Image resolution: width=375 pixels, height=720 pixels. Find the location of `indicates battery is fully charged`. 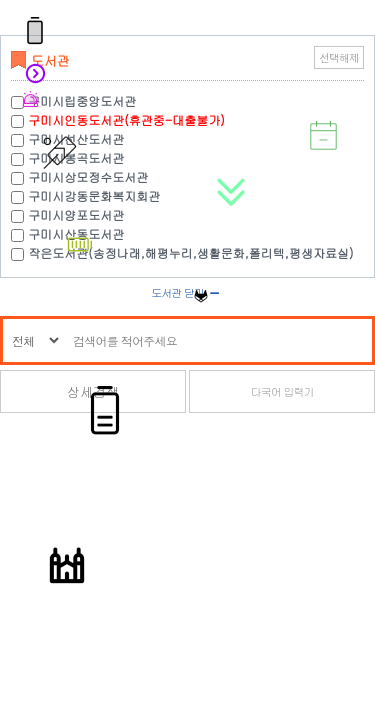

indicates battery is fully charged is located at coordinates (79, 244).